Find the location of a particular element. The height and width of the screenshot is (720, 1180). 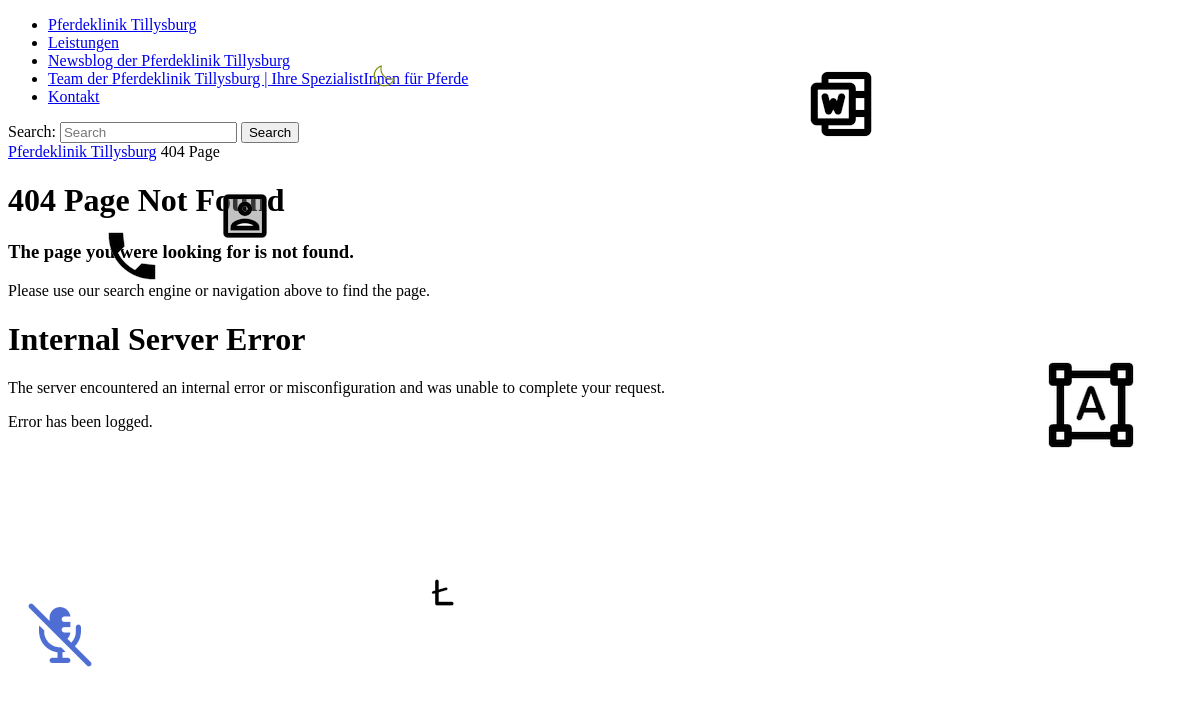

mute microphone is located at coordinates (60, 635).